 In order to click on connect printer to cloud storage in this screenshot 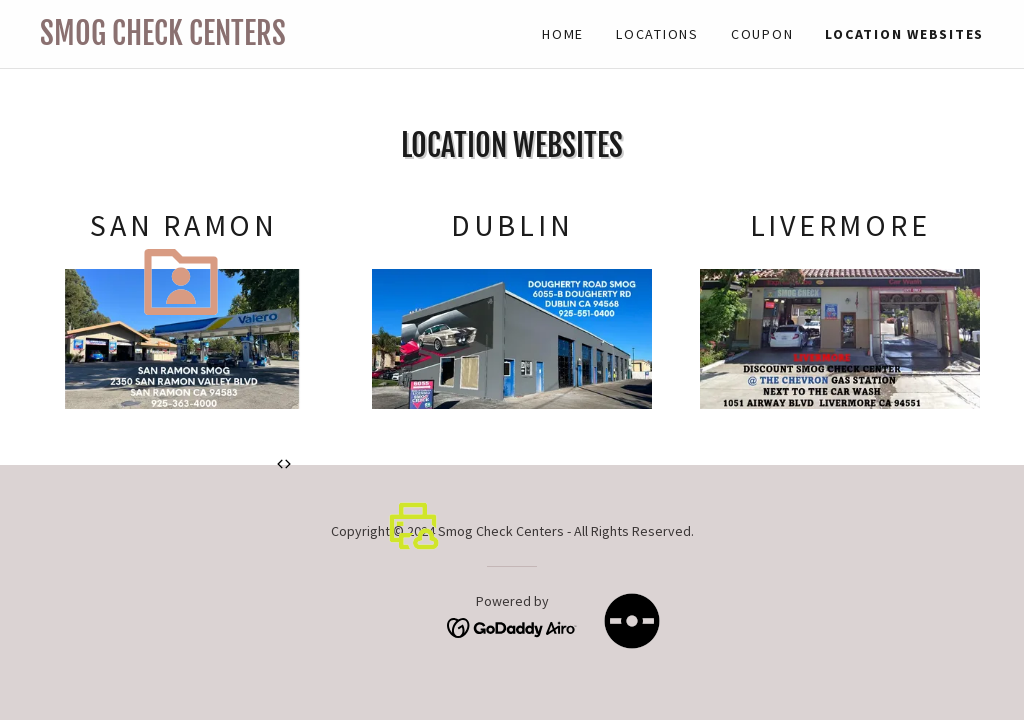, I will do `click(413, 526)`.